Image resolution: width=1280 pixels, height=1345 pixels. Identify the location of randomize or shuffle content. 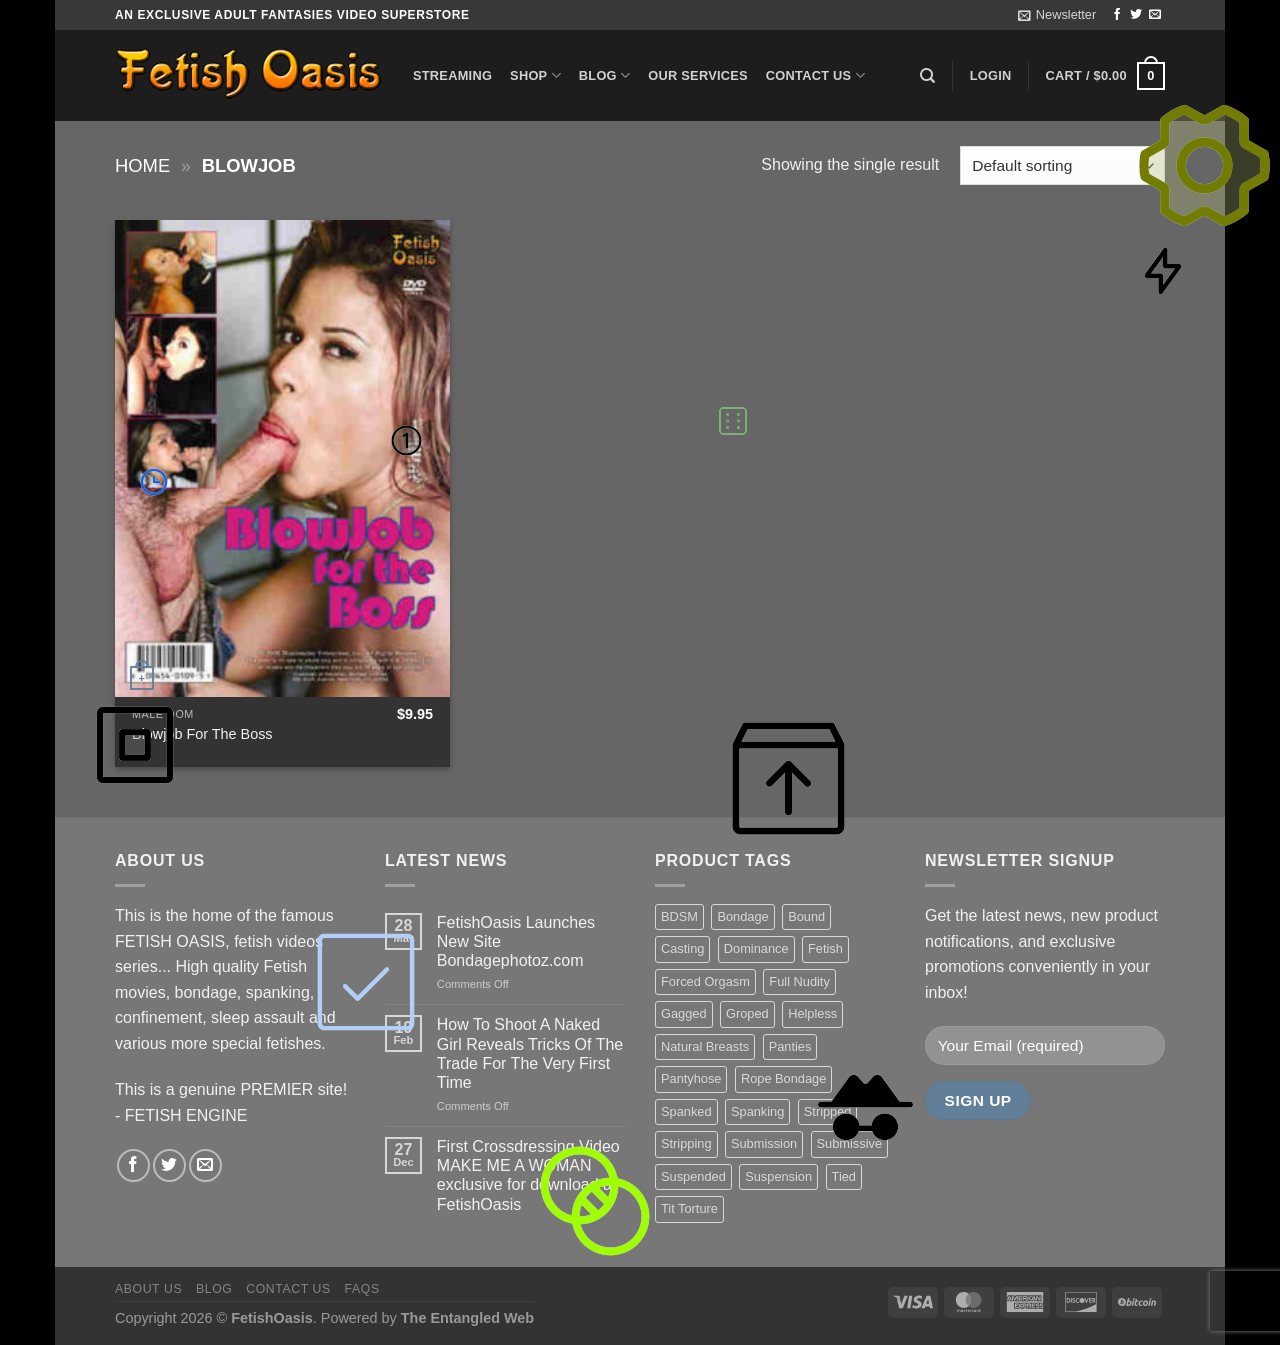
(733, 421).